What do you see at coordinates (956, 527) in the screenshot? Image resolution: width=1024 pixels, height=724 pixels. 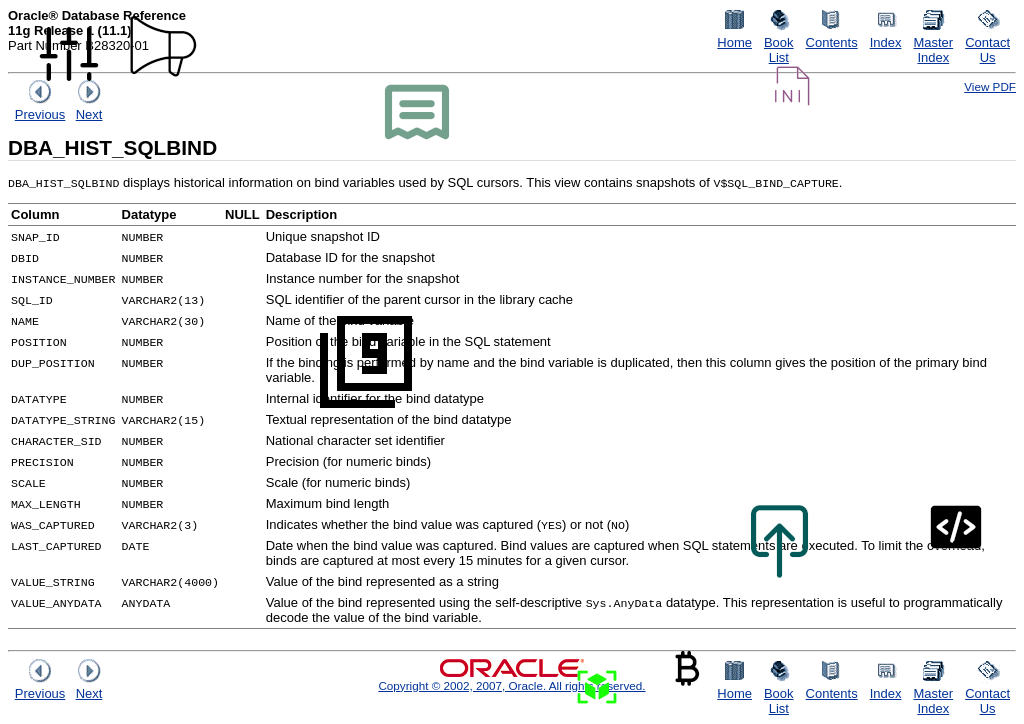 I see `view or edit source code` at bounding box center [956, 527].